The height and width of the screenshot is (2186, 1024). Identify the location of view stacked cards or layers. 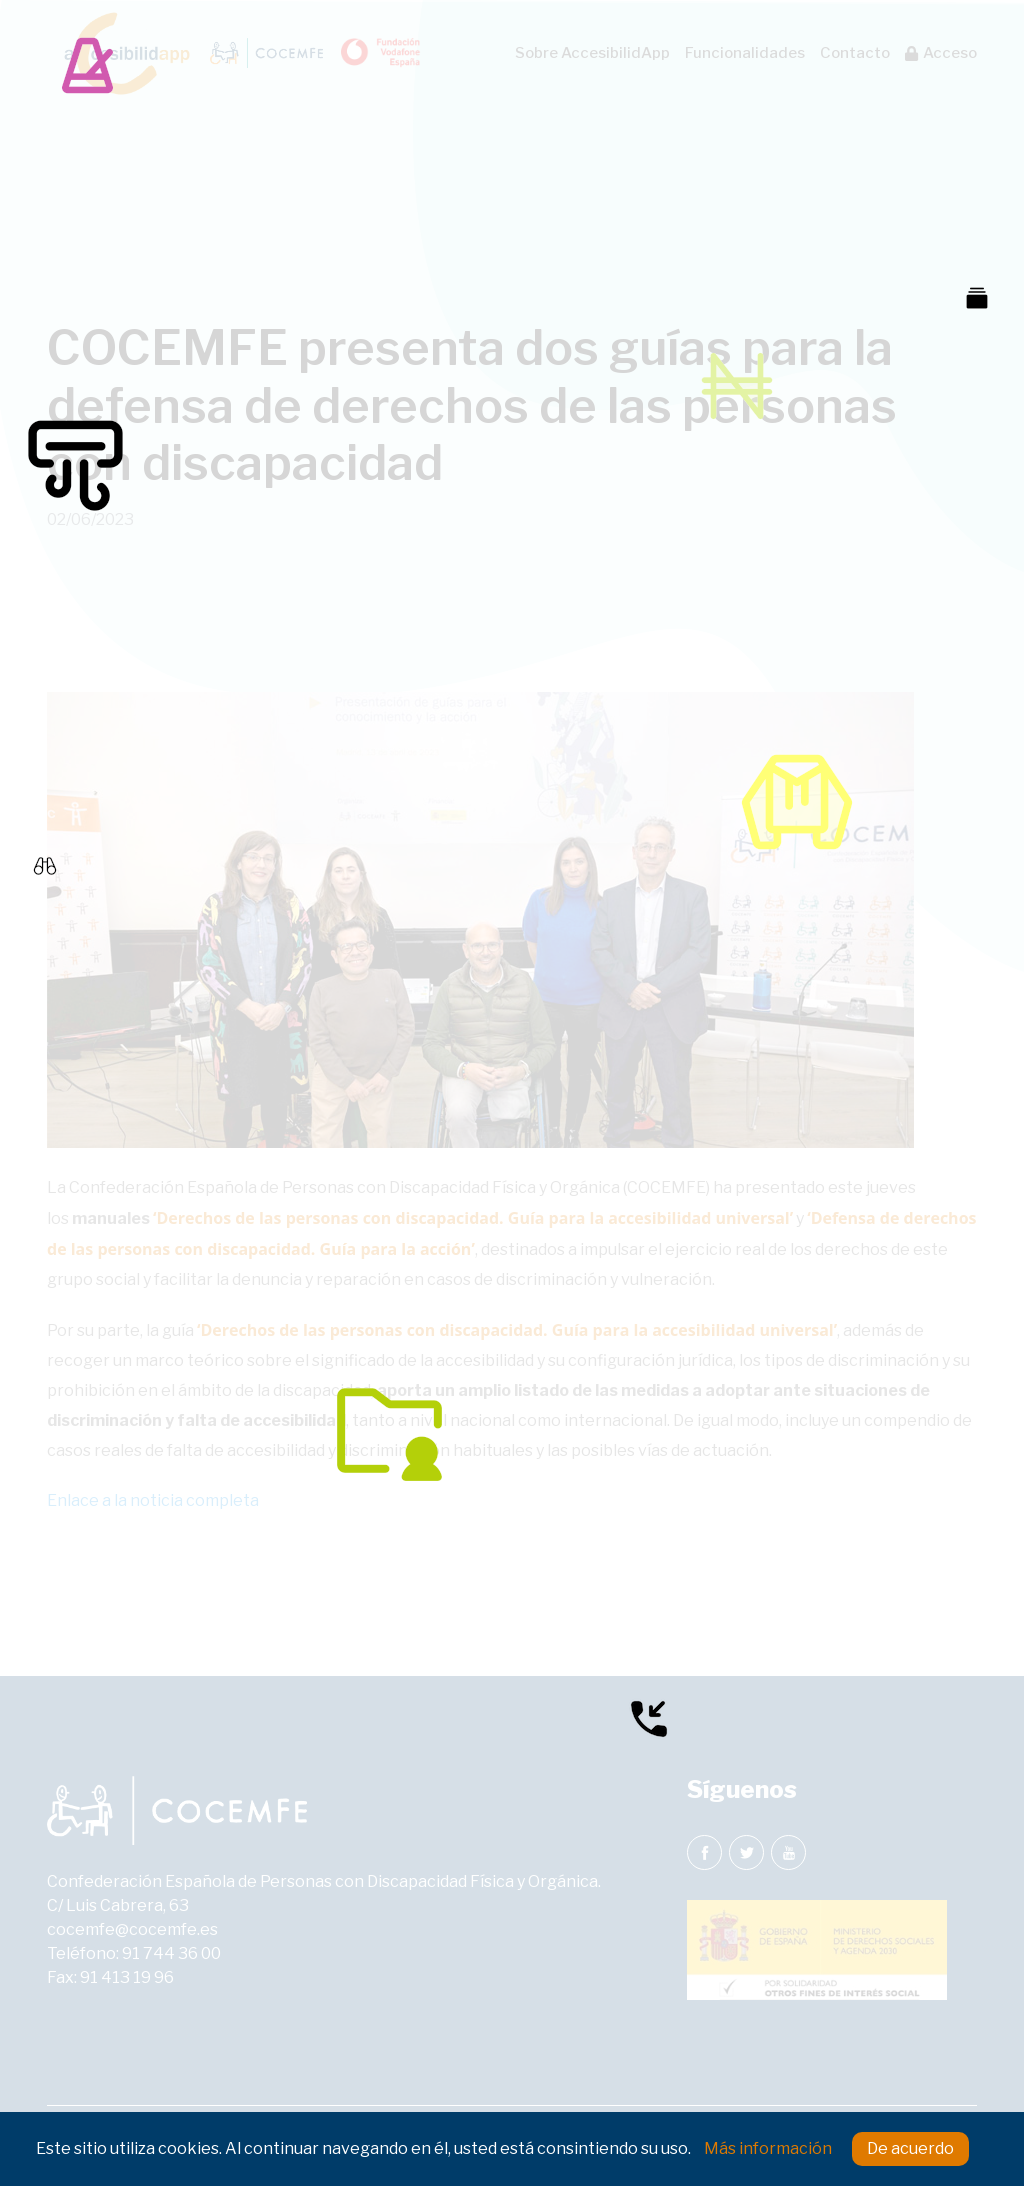
(977, 299).